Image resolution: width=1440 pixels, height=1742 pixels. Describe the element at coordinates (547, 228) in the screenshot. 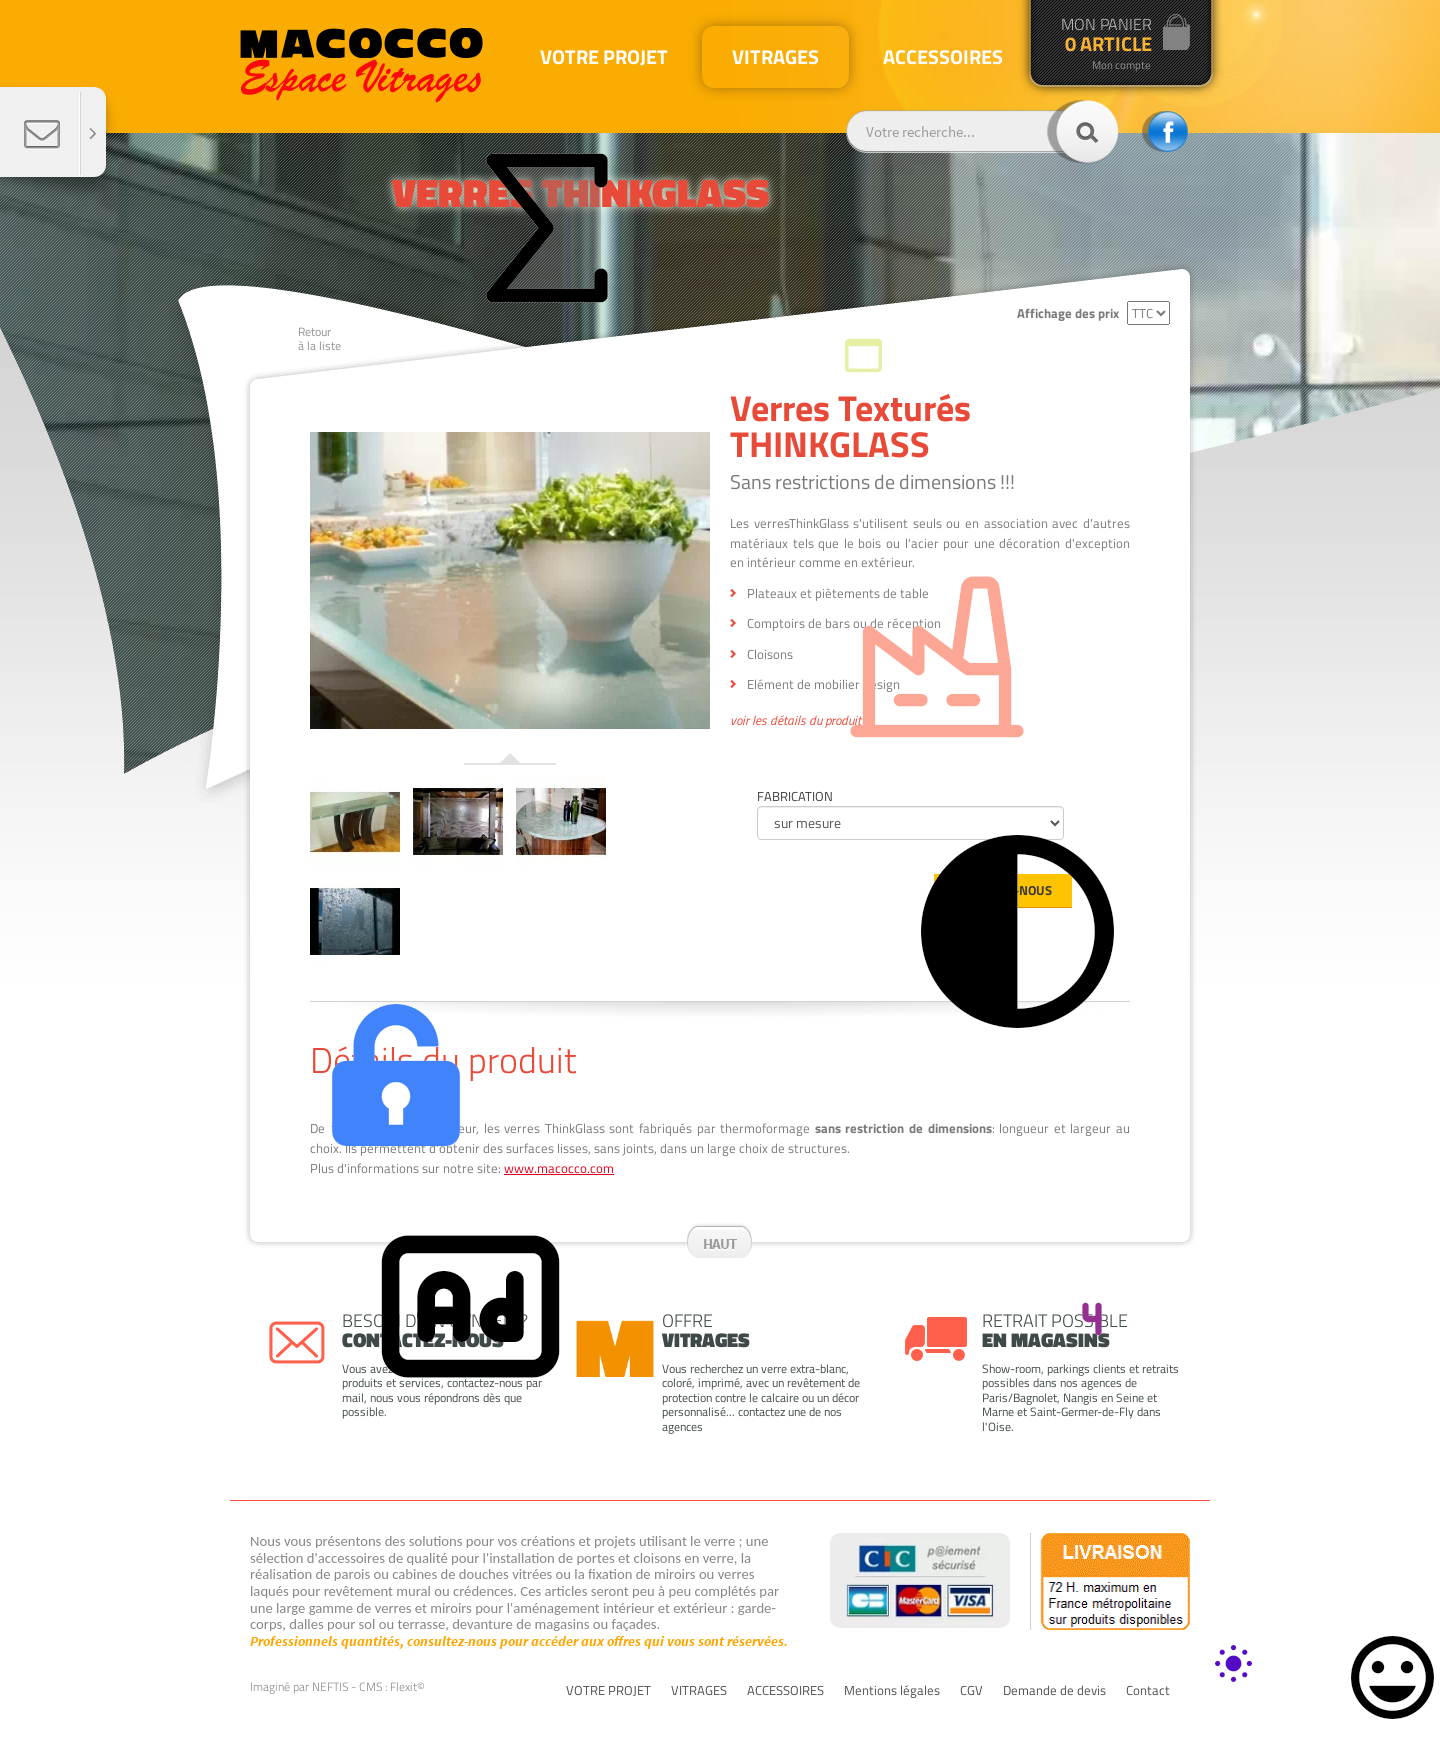

I see `calculate sum or total` at that location.